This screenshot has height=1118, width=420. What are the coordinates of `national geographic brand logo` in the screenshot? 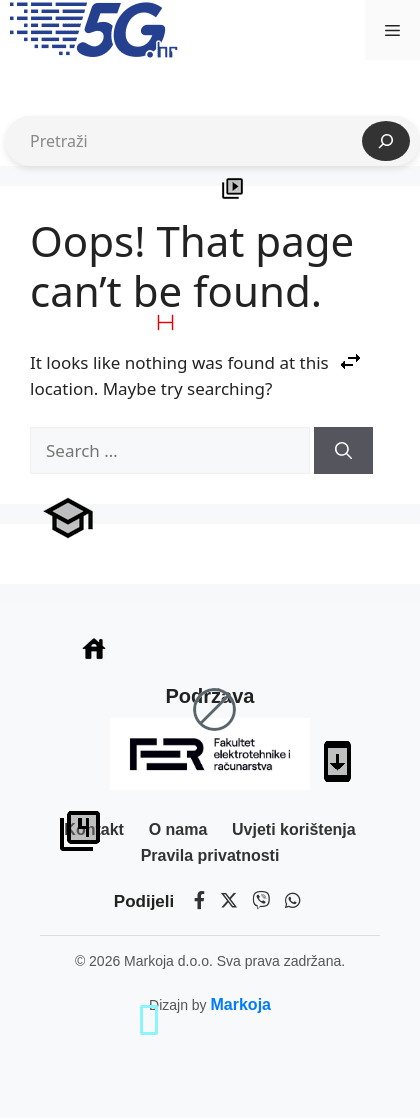 It's located at (149, 1020).